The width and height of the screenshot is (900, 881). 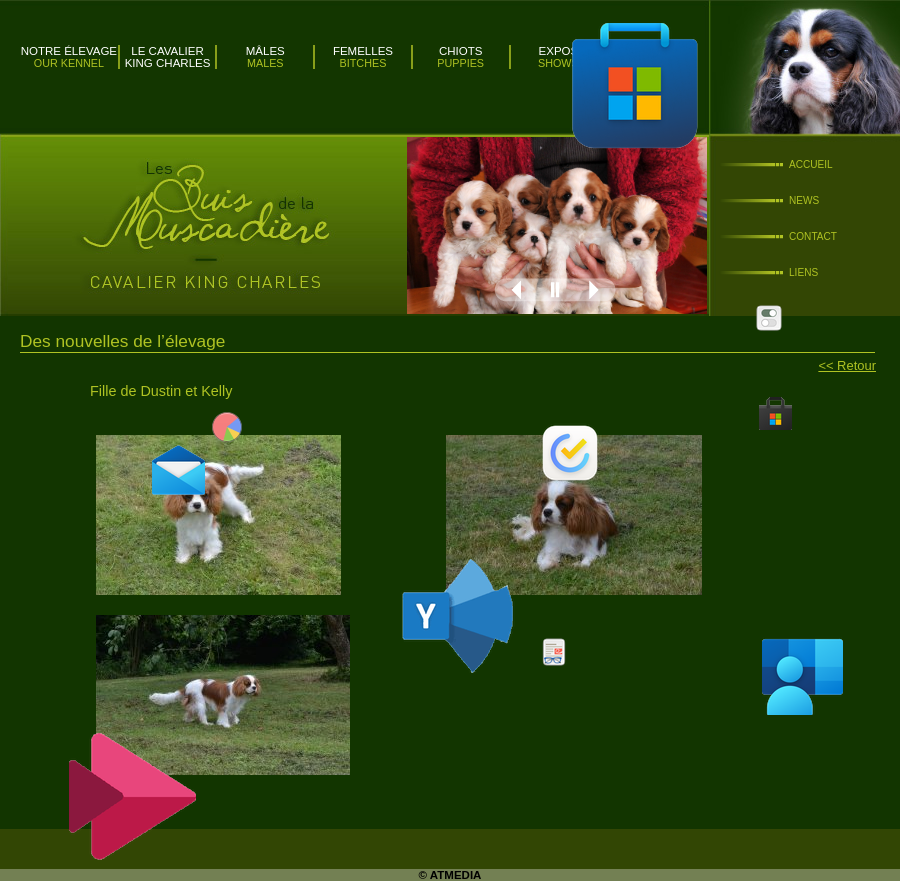 I want to click on open the Microsoft Store app, so click(x=775, y=413).